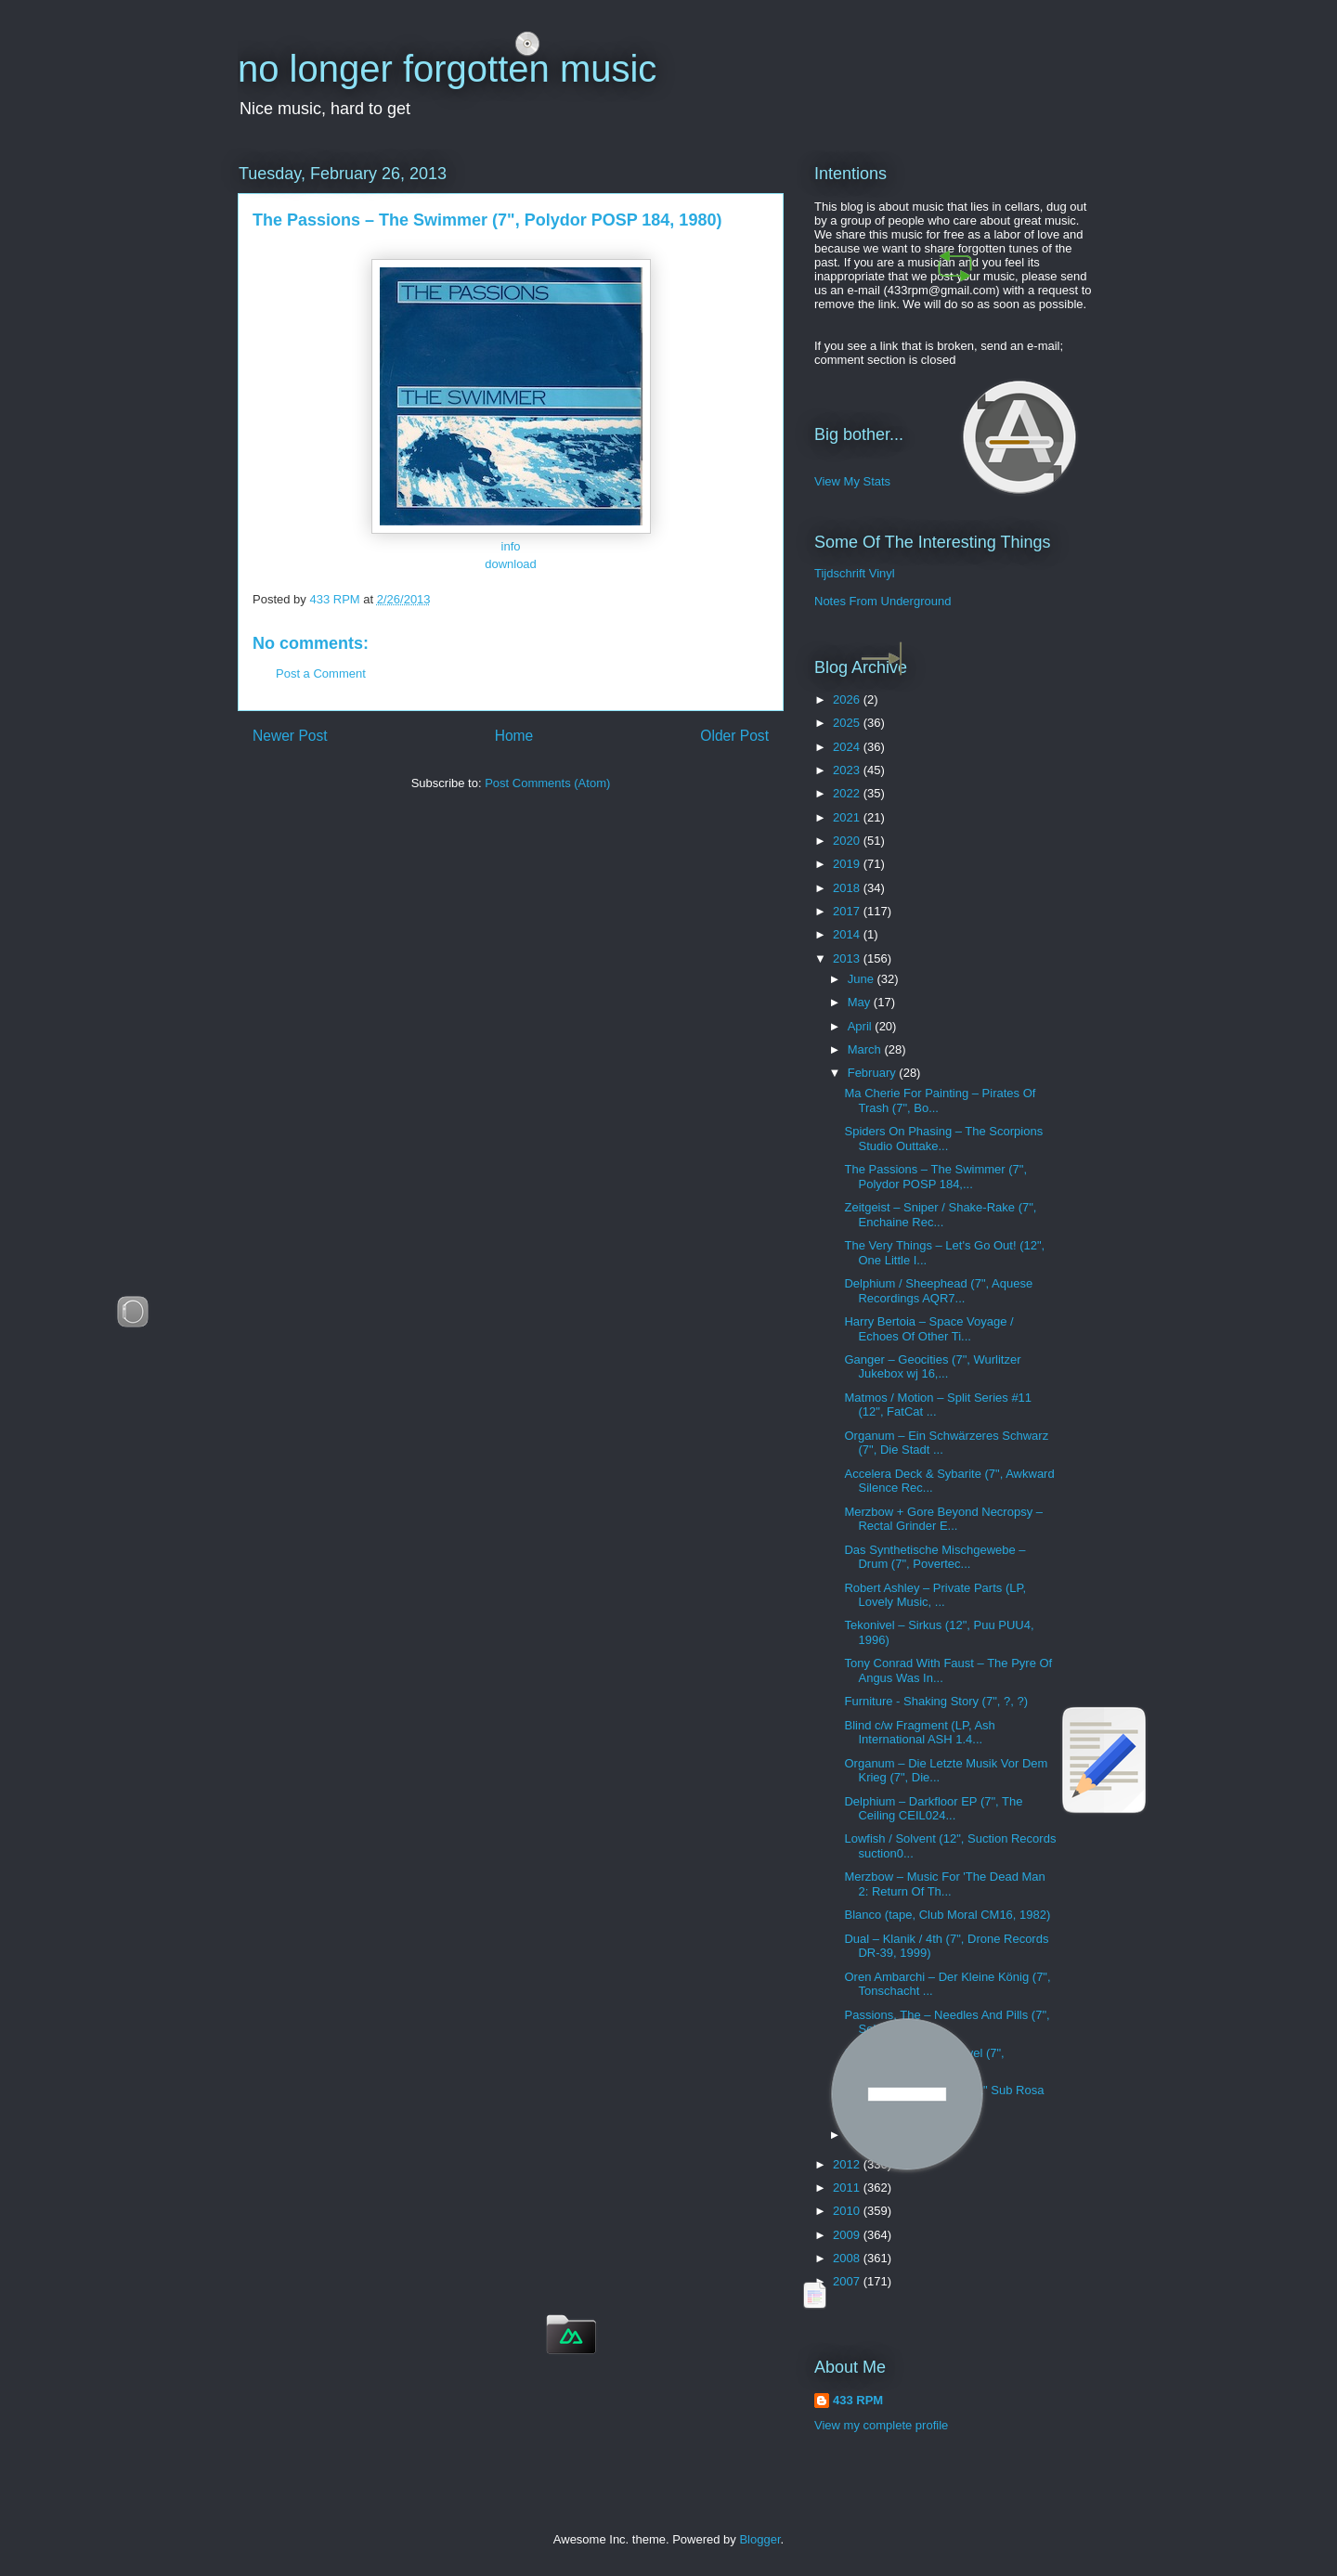 This screenshot has width=1337, height=2576. Describe the element at coordinates (527, 44) in the screenshot. I see `indicates a rewritable DVD disc drive` at that location.